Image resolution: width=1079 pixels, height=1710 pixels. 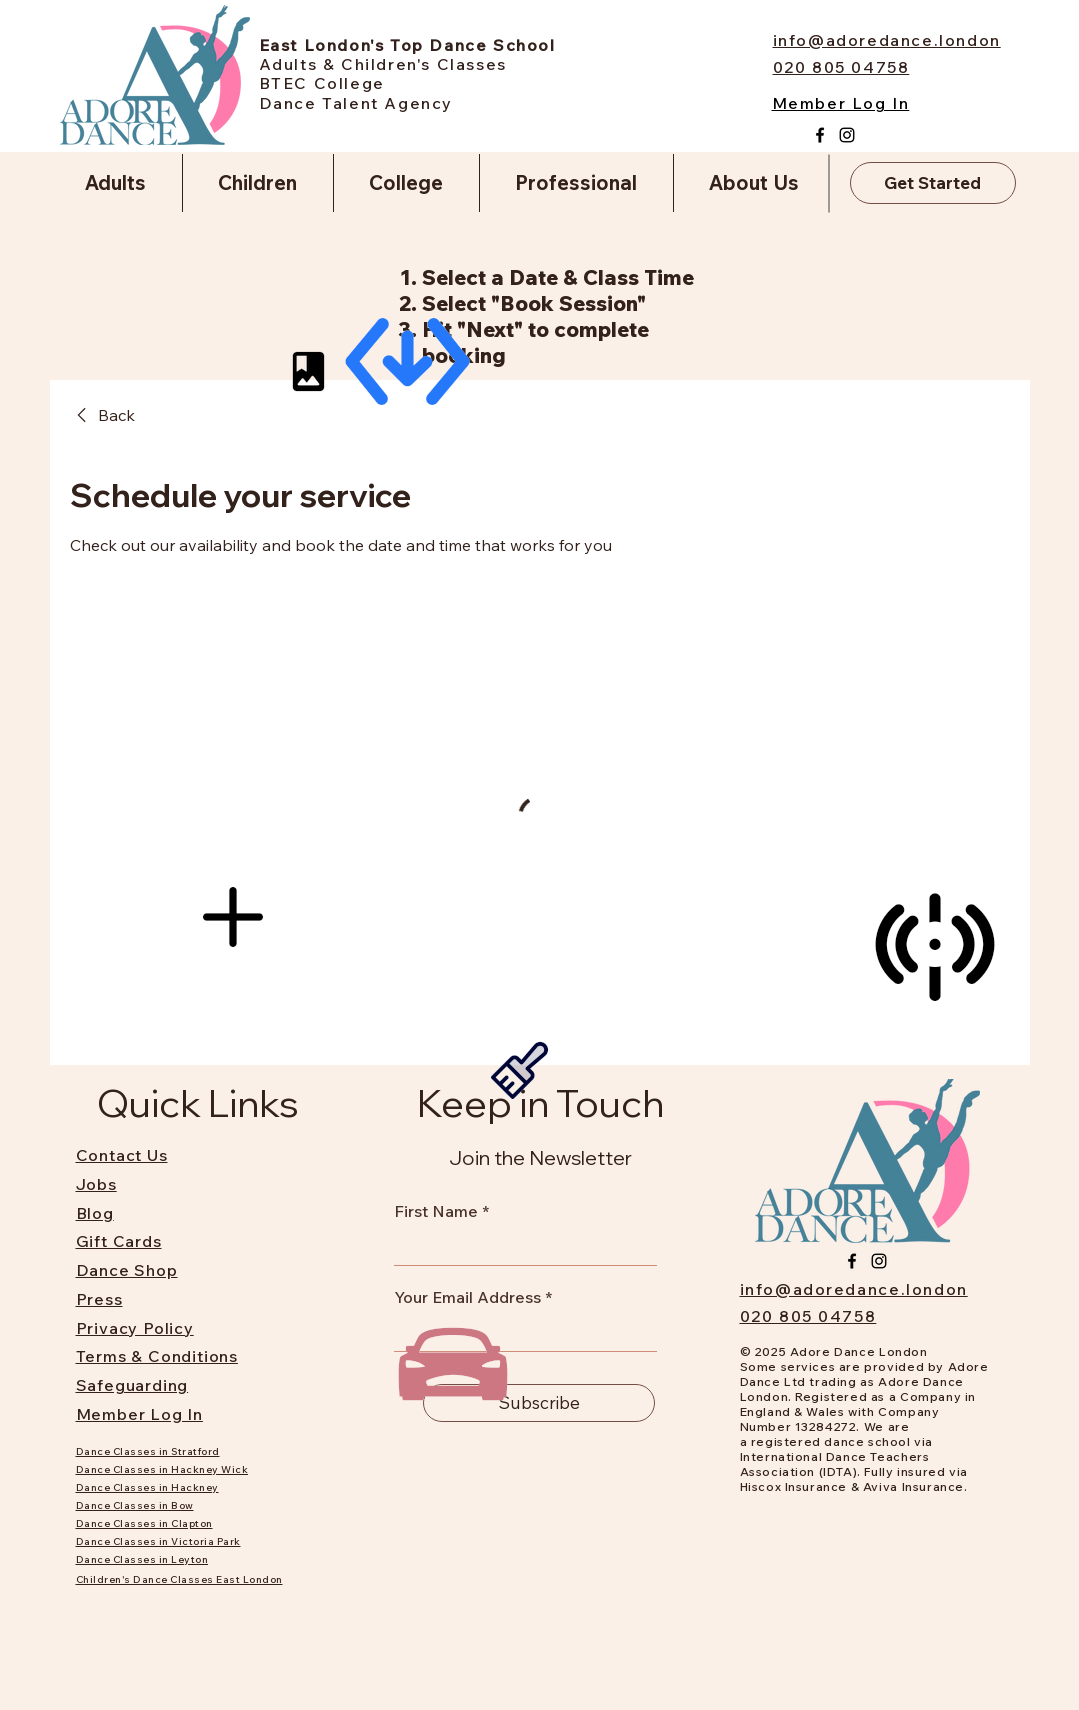 I want to click on add a new item, so click(x=233, y=917).